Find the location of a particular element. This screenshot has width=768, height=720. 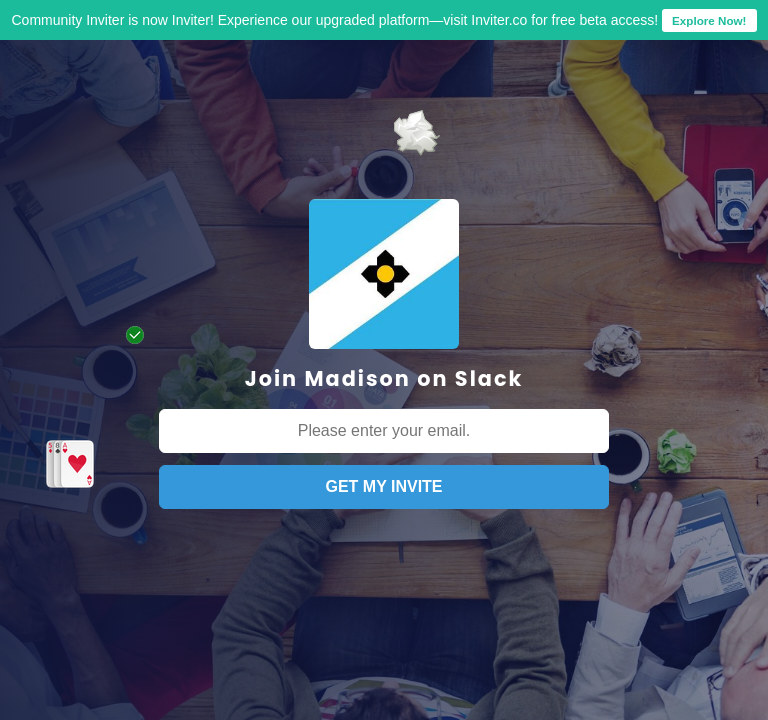

open solitaire card game is located at coordinates (70, 464).